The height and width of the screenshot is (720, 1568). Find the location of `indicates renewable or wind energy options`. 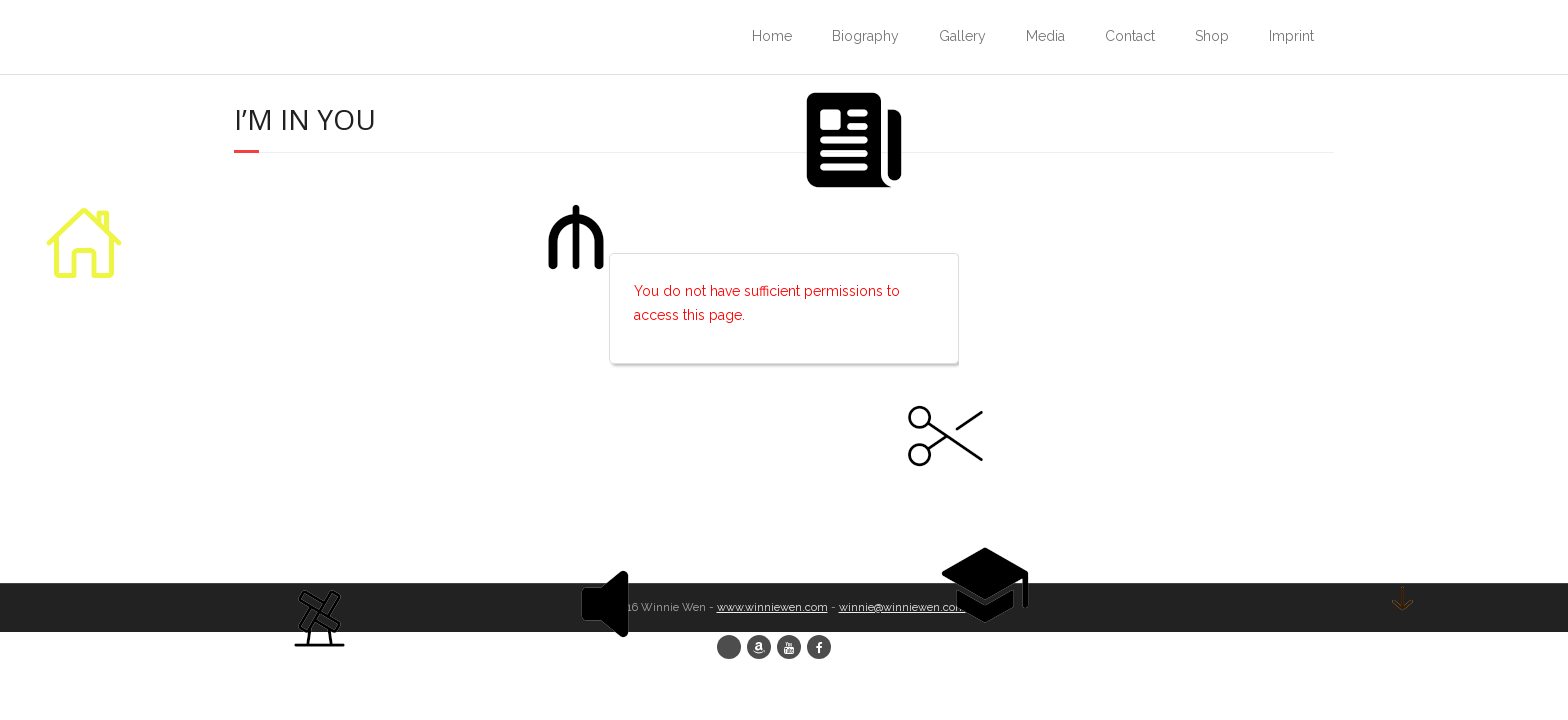

indicates renewable or wind energy options is located at coordinates (319, 619).